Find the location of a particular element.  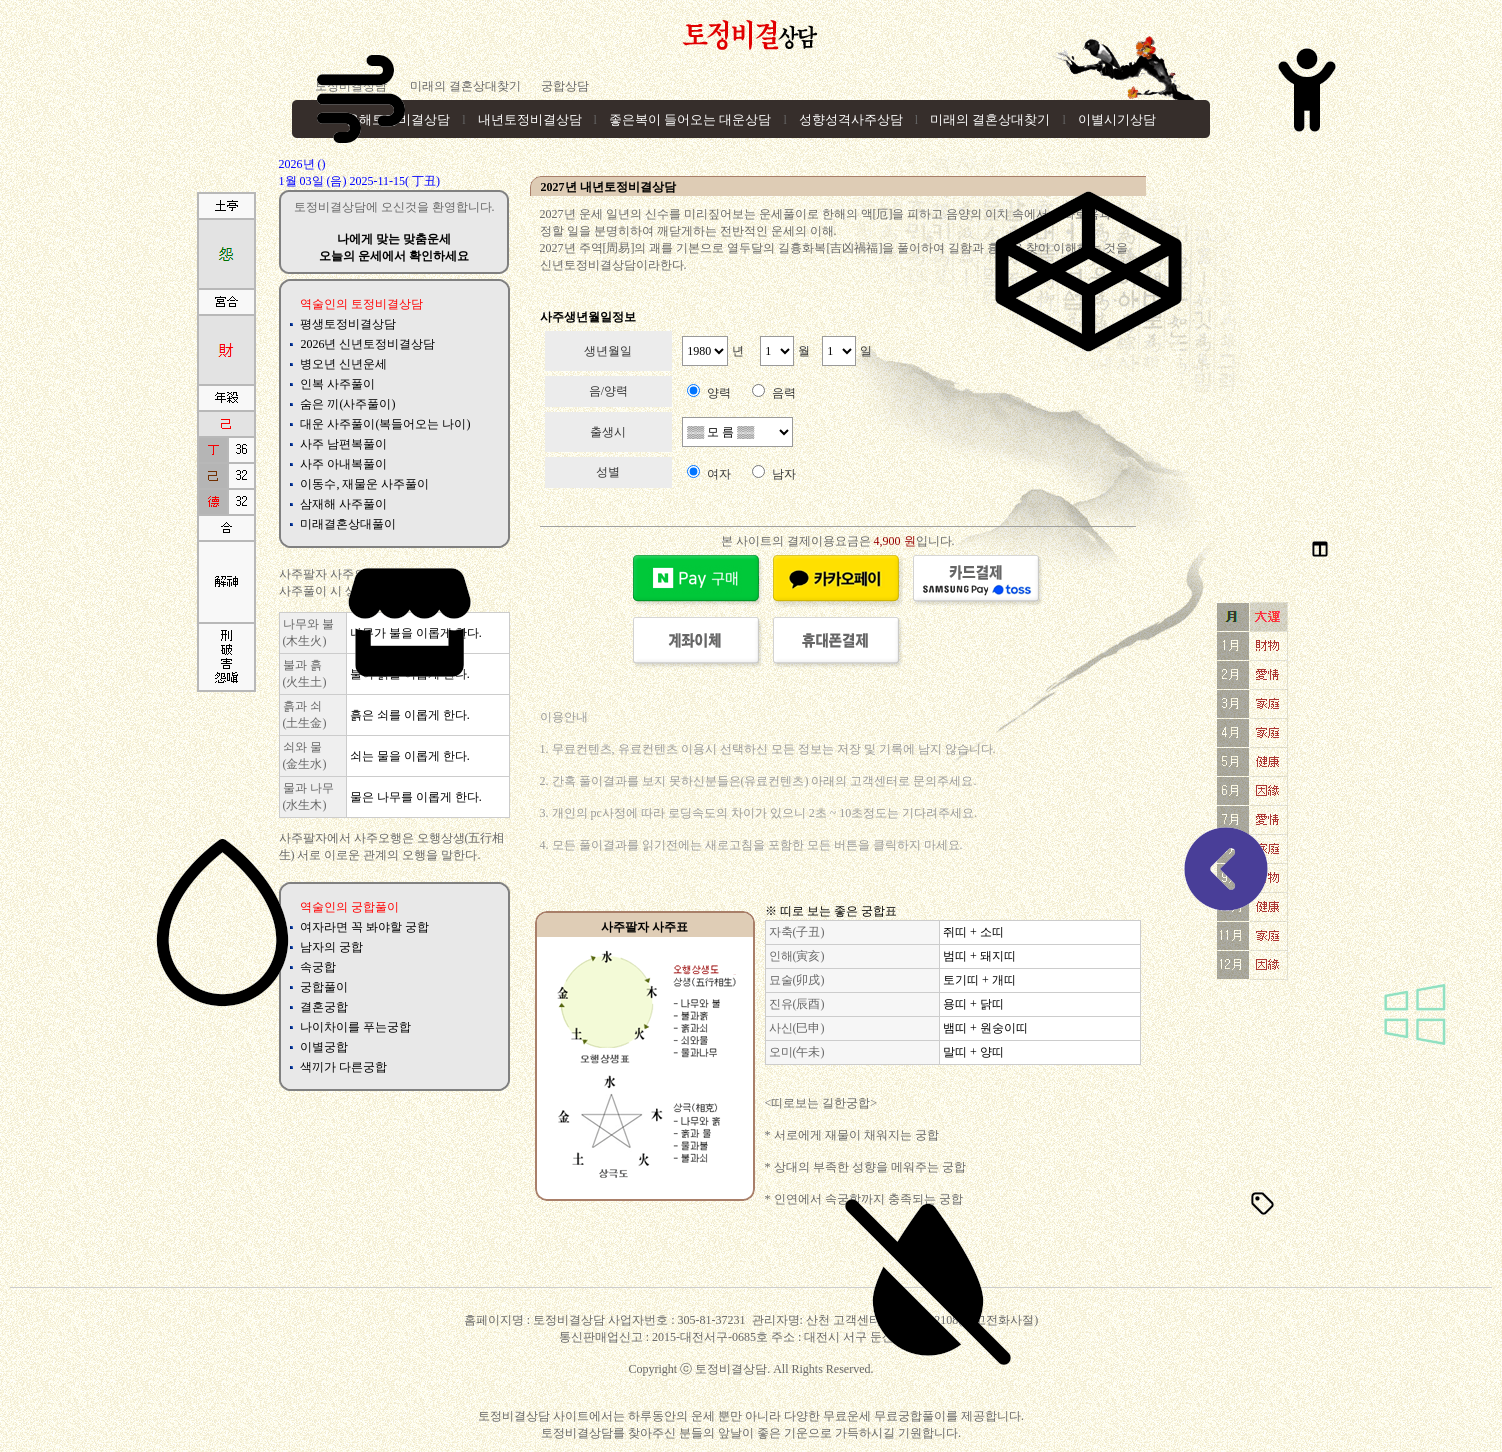

indicates water or liquid-related settings is located at coordinates (222, 928).